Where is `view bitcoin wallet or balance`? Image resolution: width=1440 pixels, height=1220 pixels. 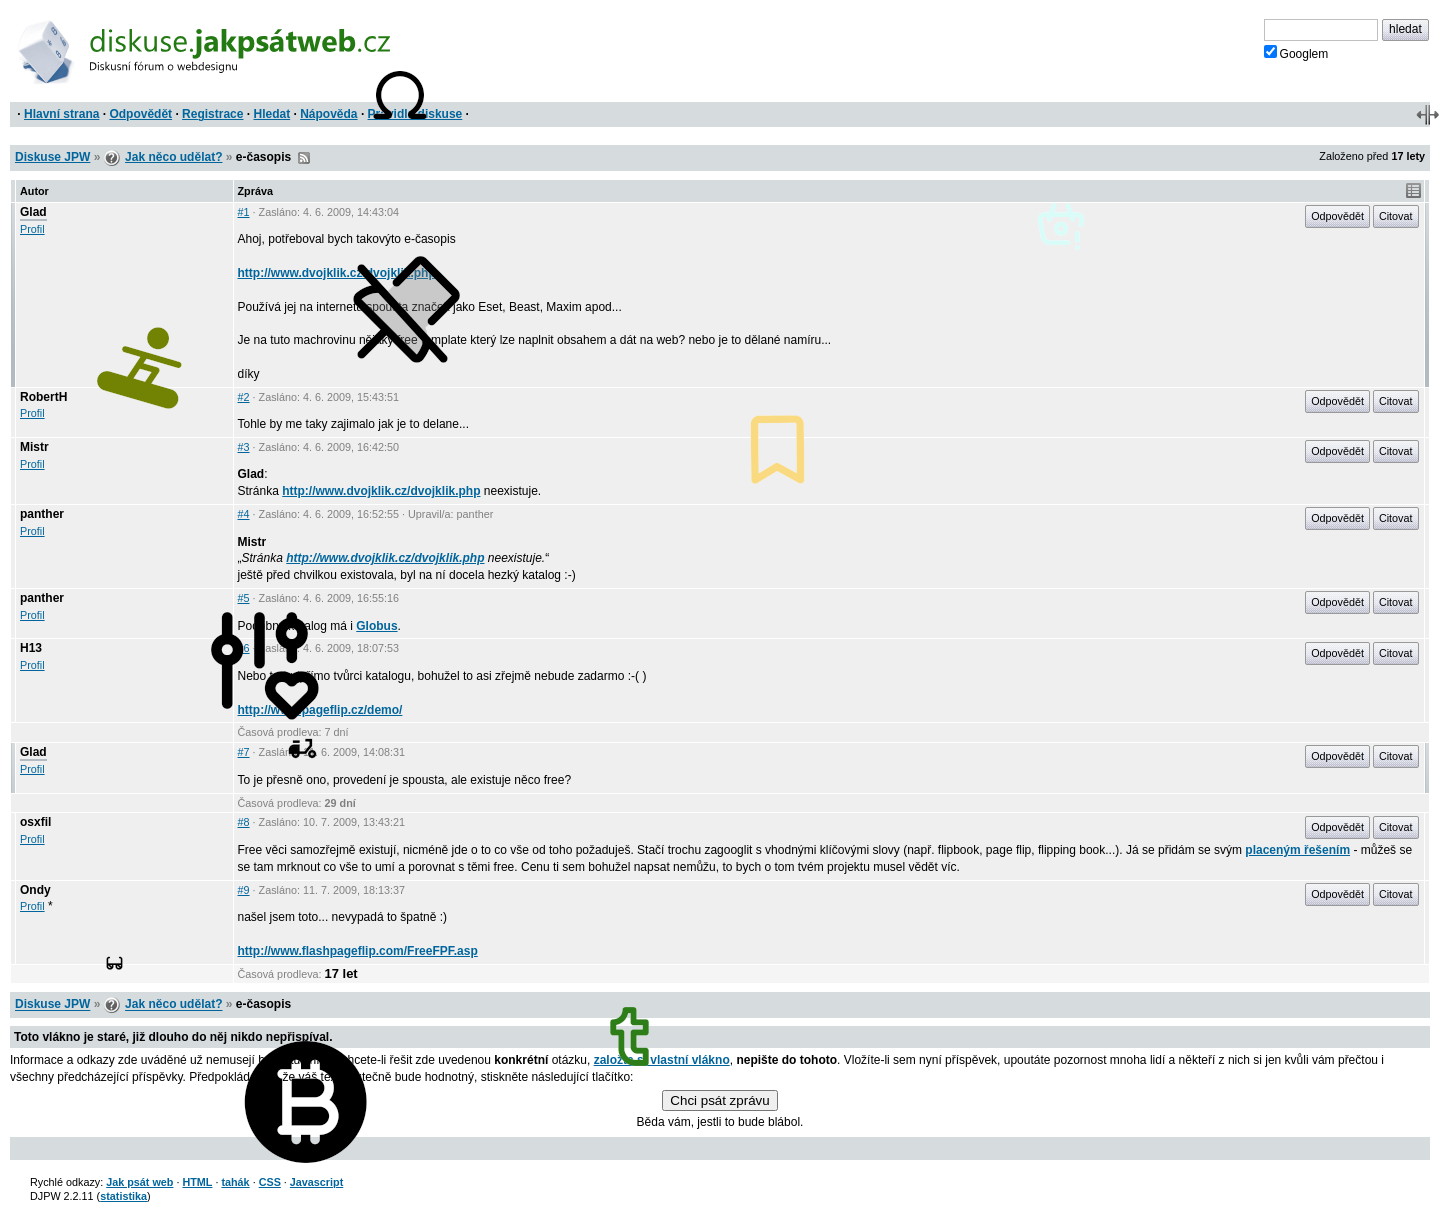
view bitcoin wallet or balance is located at coordinates (301, 1102).